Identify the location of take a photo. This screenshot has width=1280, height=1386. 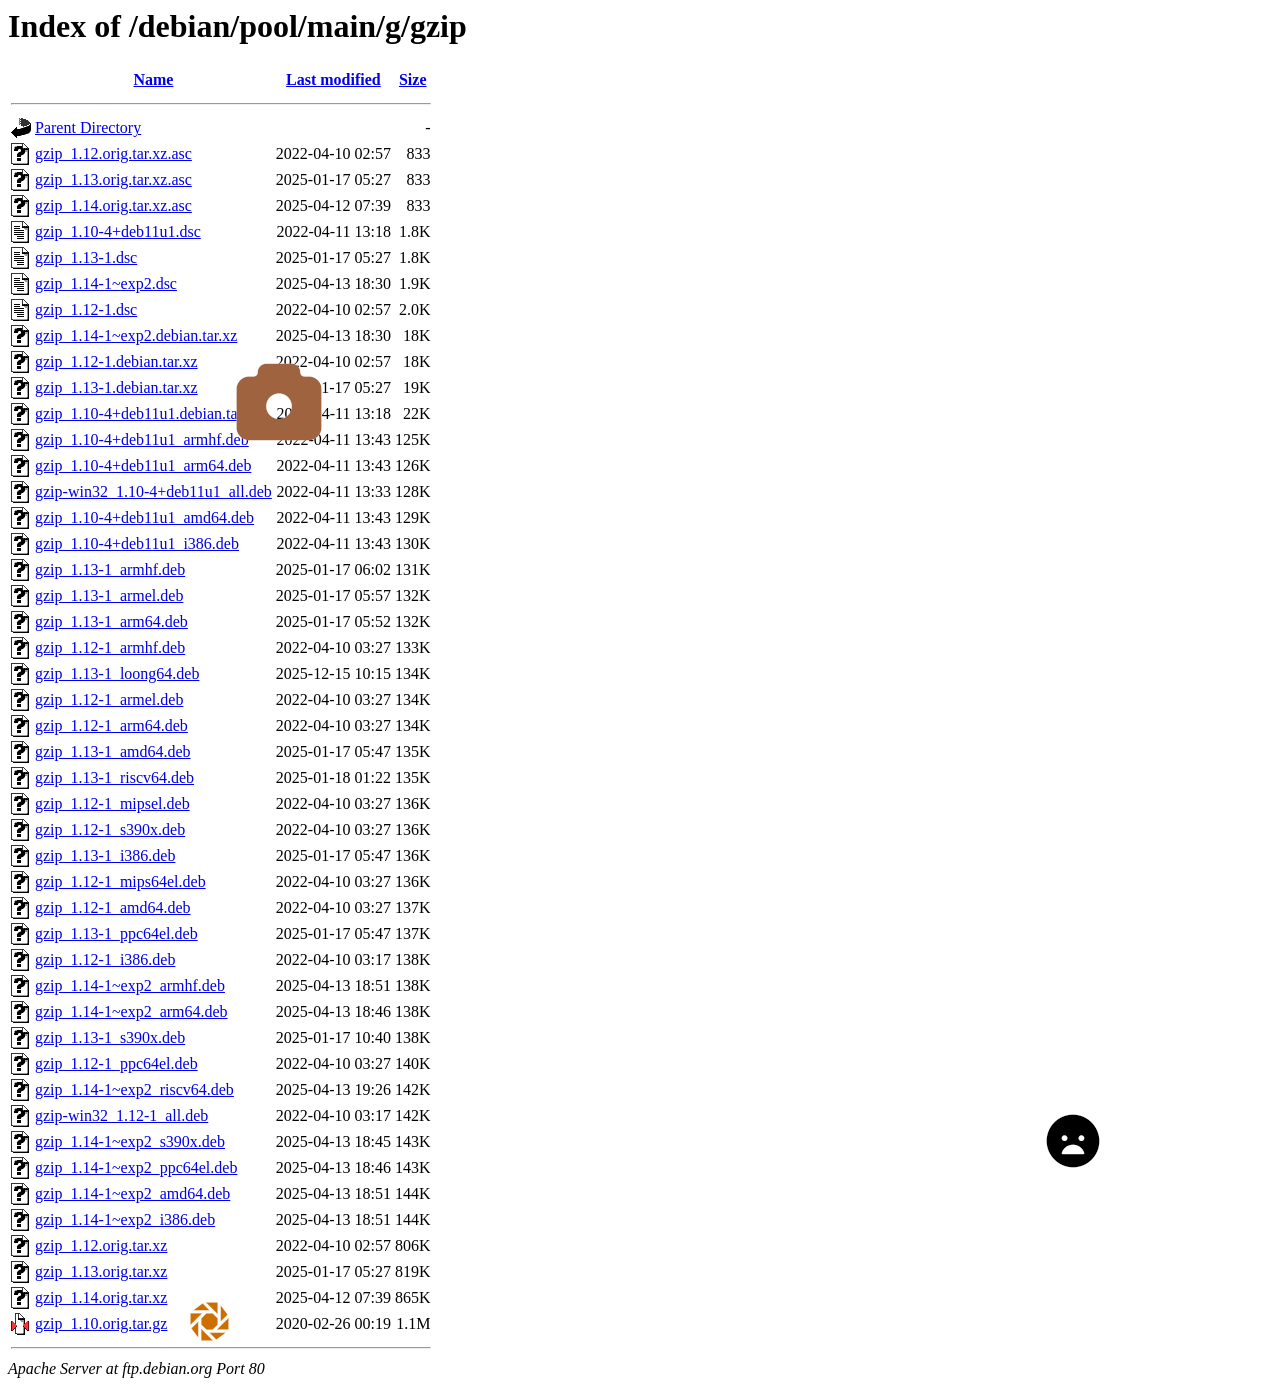
(279, 402).